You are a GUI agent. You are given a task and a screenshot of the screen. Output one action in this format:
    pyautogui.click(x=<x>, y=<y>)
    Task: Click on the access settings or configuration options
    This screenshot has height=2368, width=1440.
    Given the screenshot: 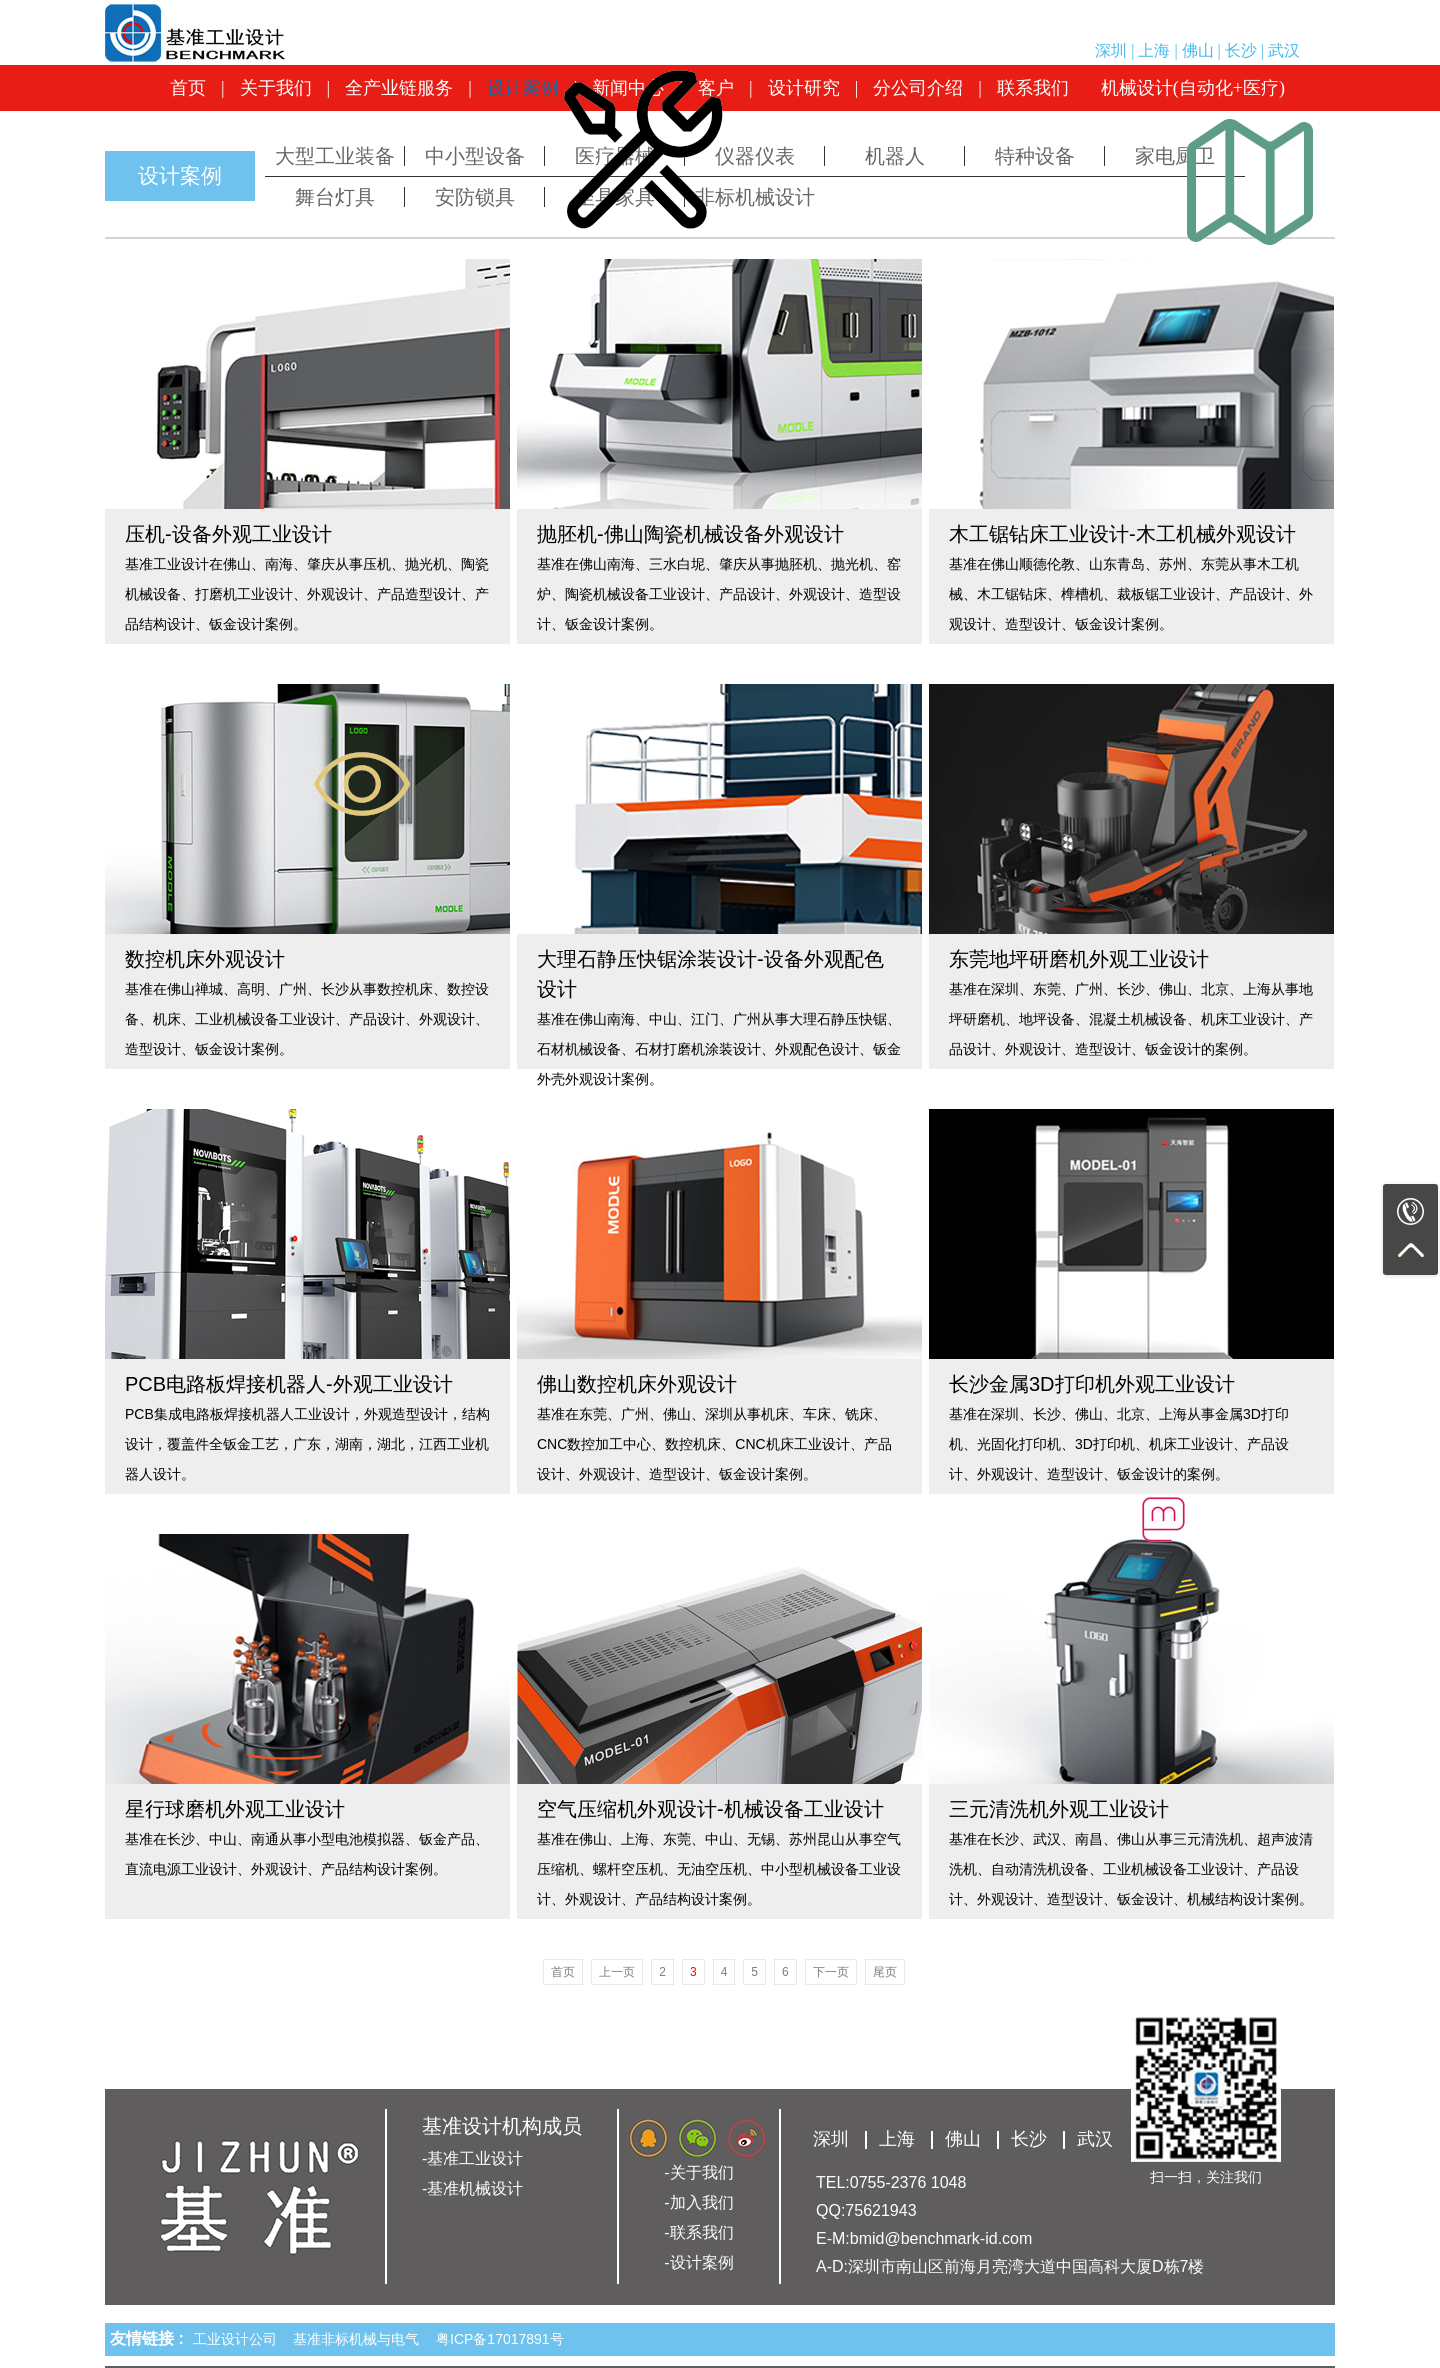 What is the action you would take?
    pyautogui.click(x=643, y=149)
    